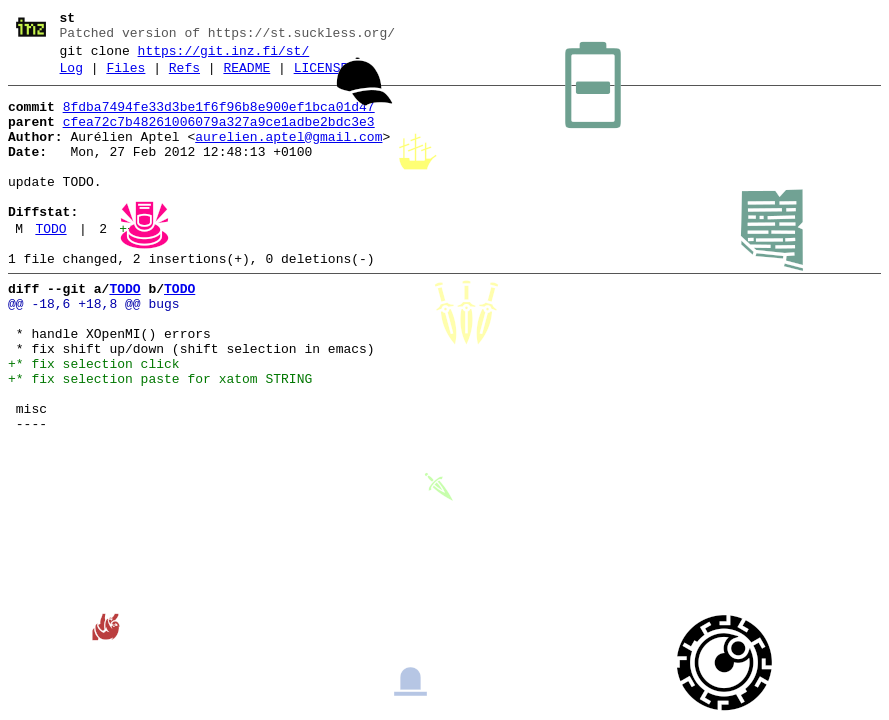  I want to click on sloth character or mascot icon, so click(106, 627).